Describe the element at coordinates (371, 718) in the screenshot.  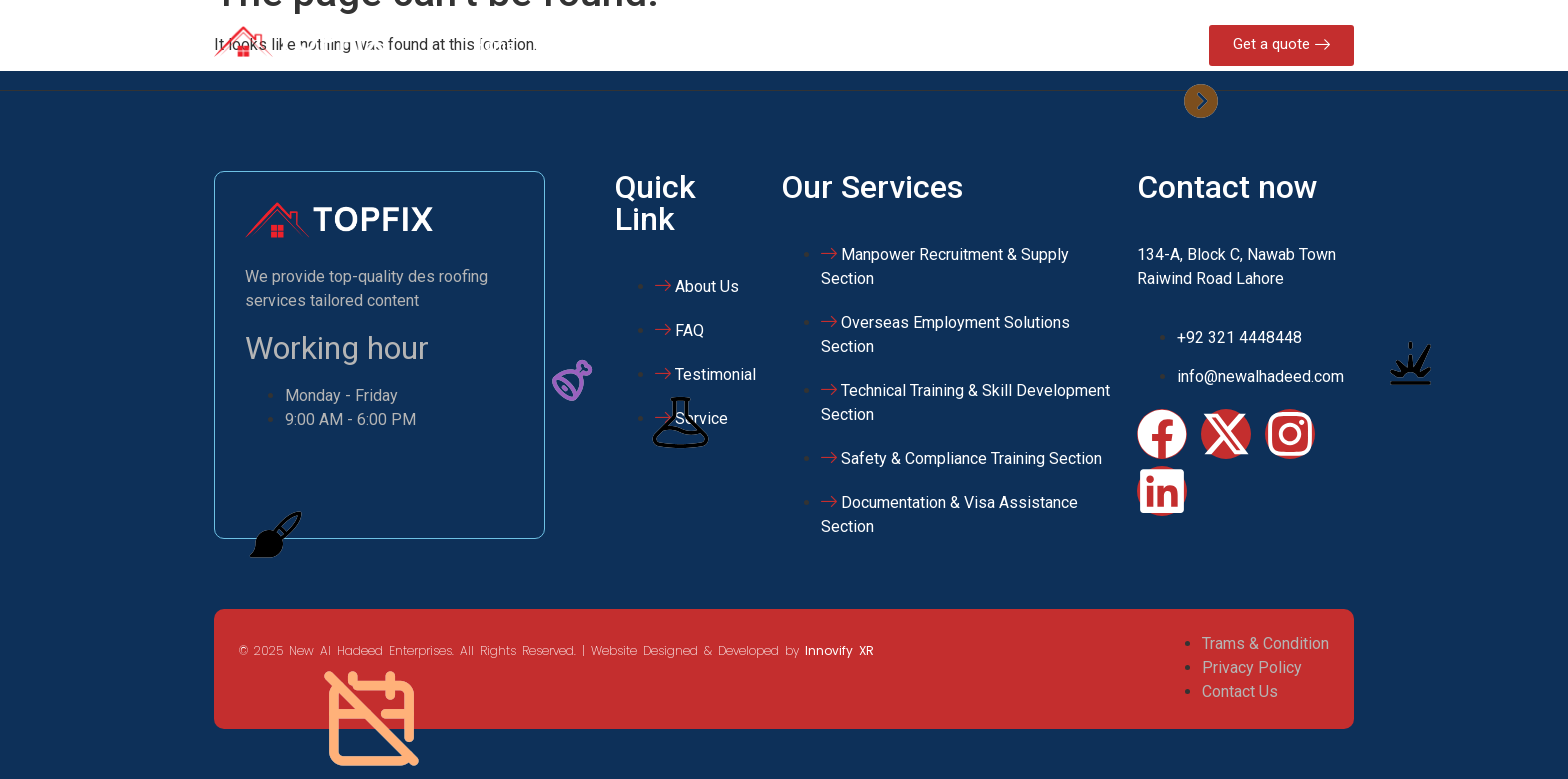
I see `disable calendar or scheduling features` at that location.